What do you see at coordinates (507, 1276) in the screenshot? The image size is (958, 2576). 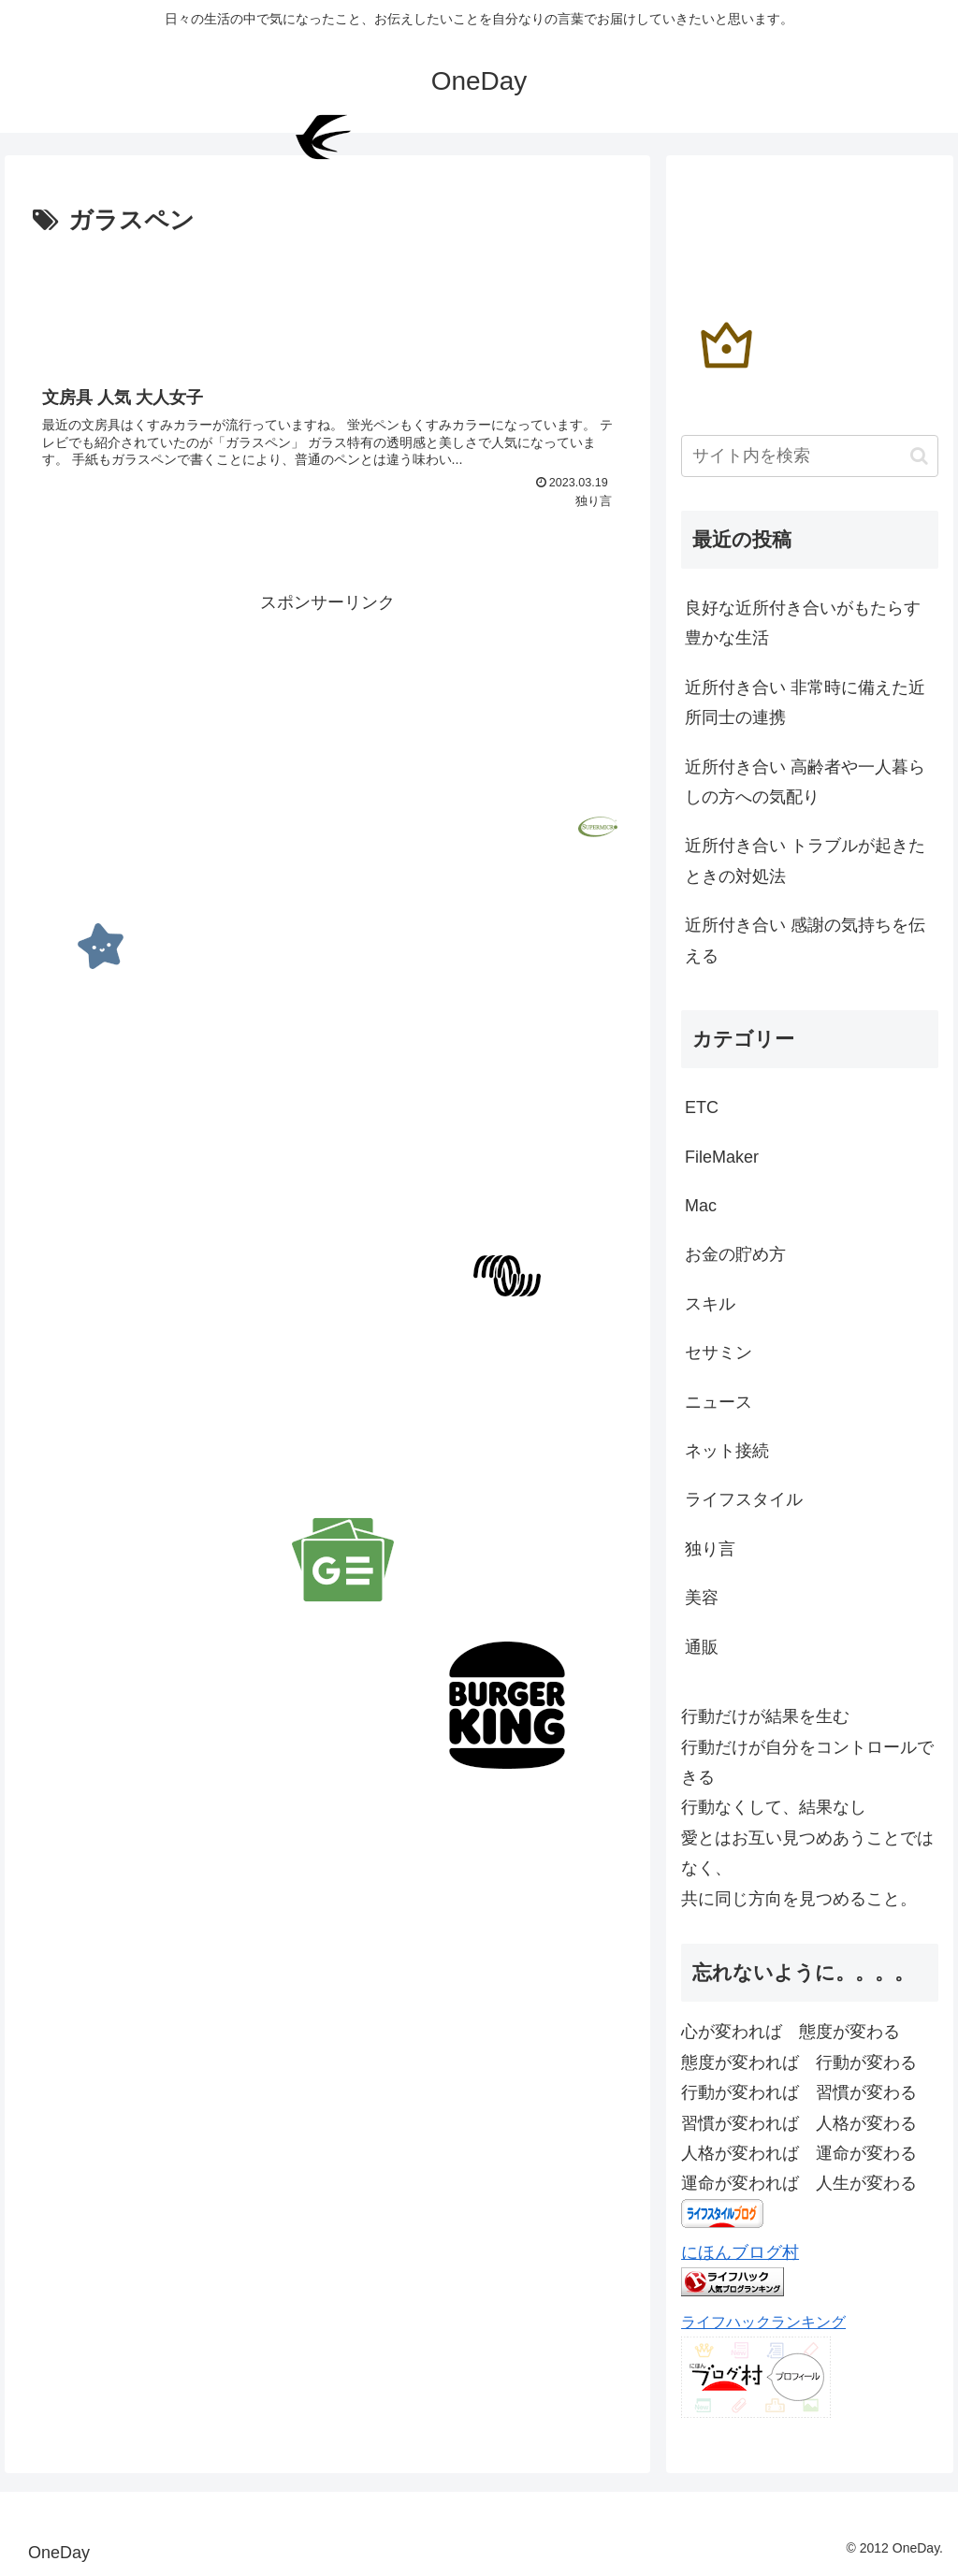 I see `victron energy brand logo` at bounding box center [507, 1276].